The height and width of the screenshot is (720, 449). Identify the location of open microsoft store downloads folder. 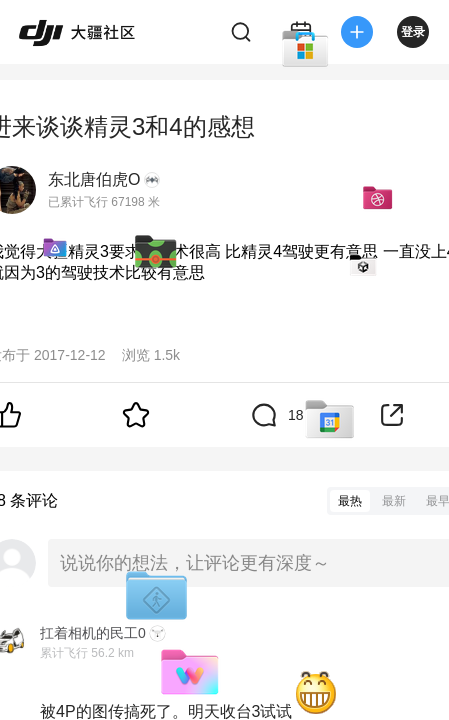
(305, 50).